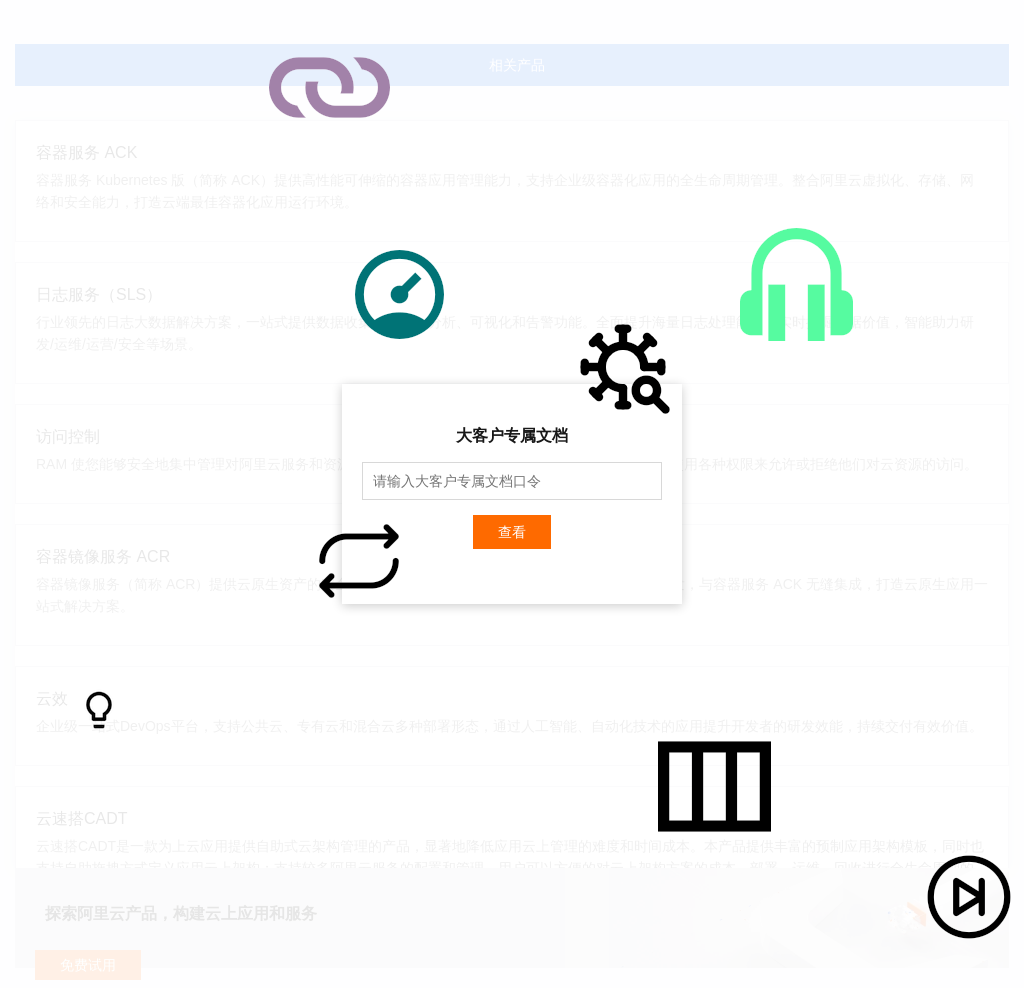 Image resolution: width=1024 pixels, height=988 pixels. I want to click on switch to column view layout, so click(714, 786).